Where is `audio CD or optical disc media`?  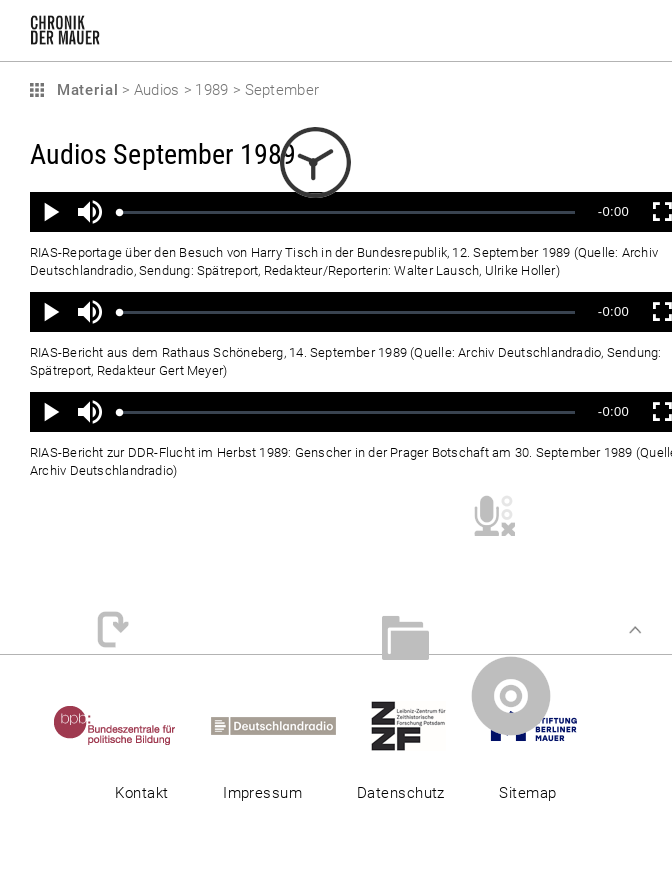
audio CD or optical disc media is located at coordinates (511, 696).